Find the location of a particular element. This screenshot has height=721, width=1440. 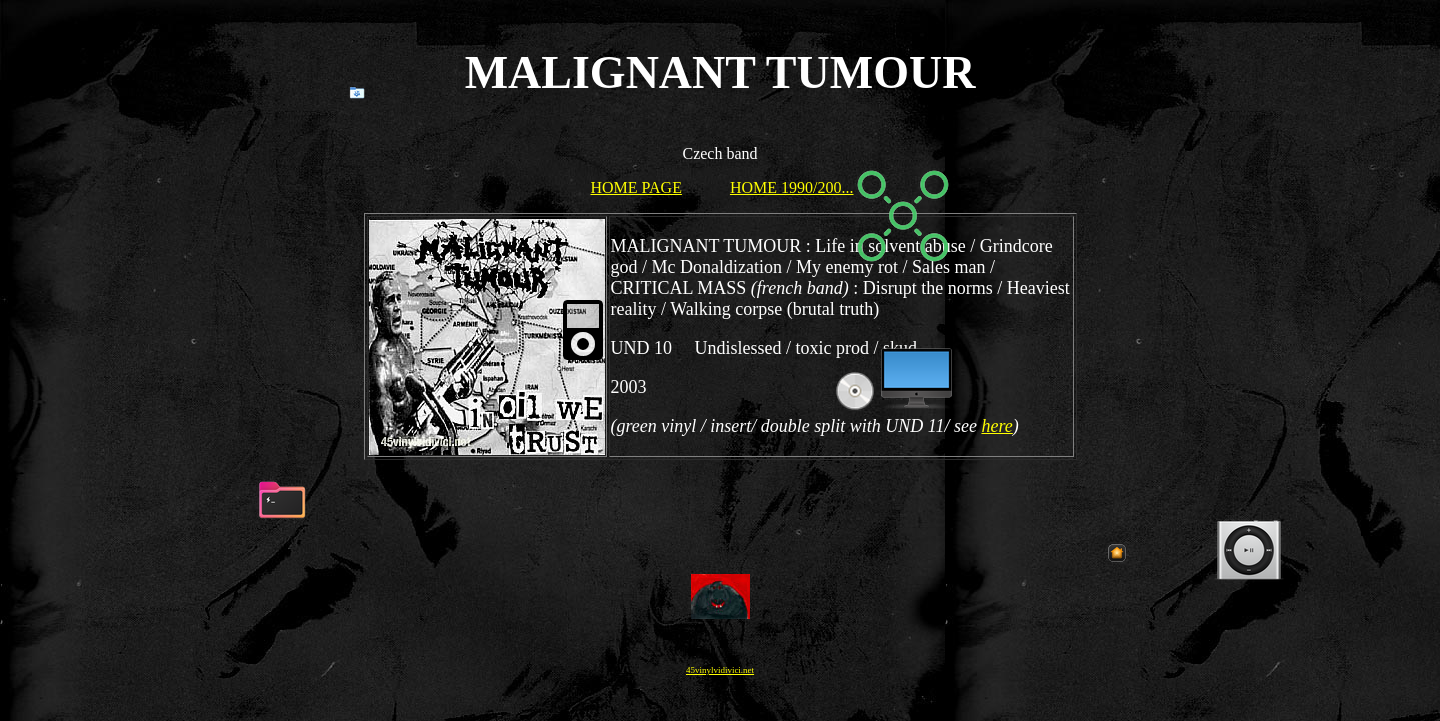

folder containing VSCodium projects or files is located at coordinates (357, 93).